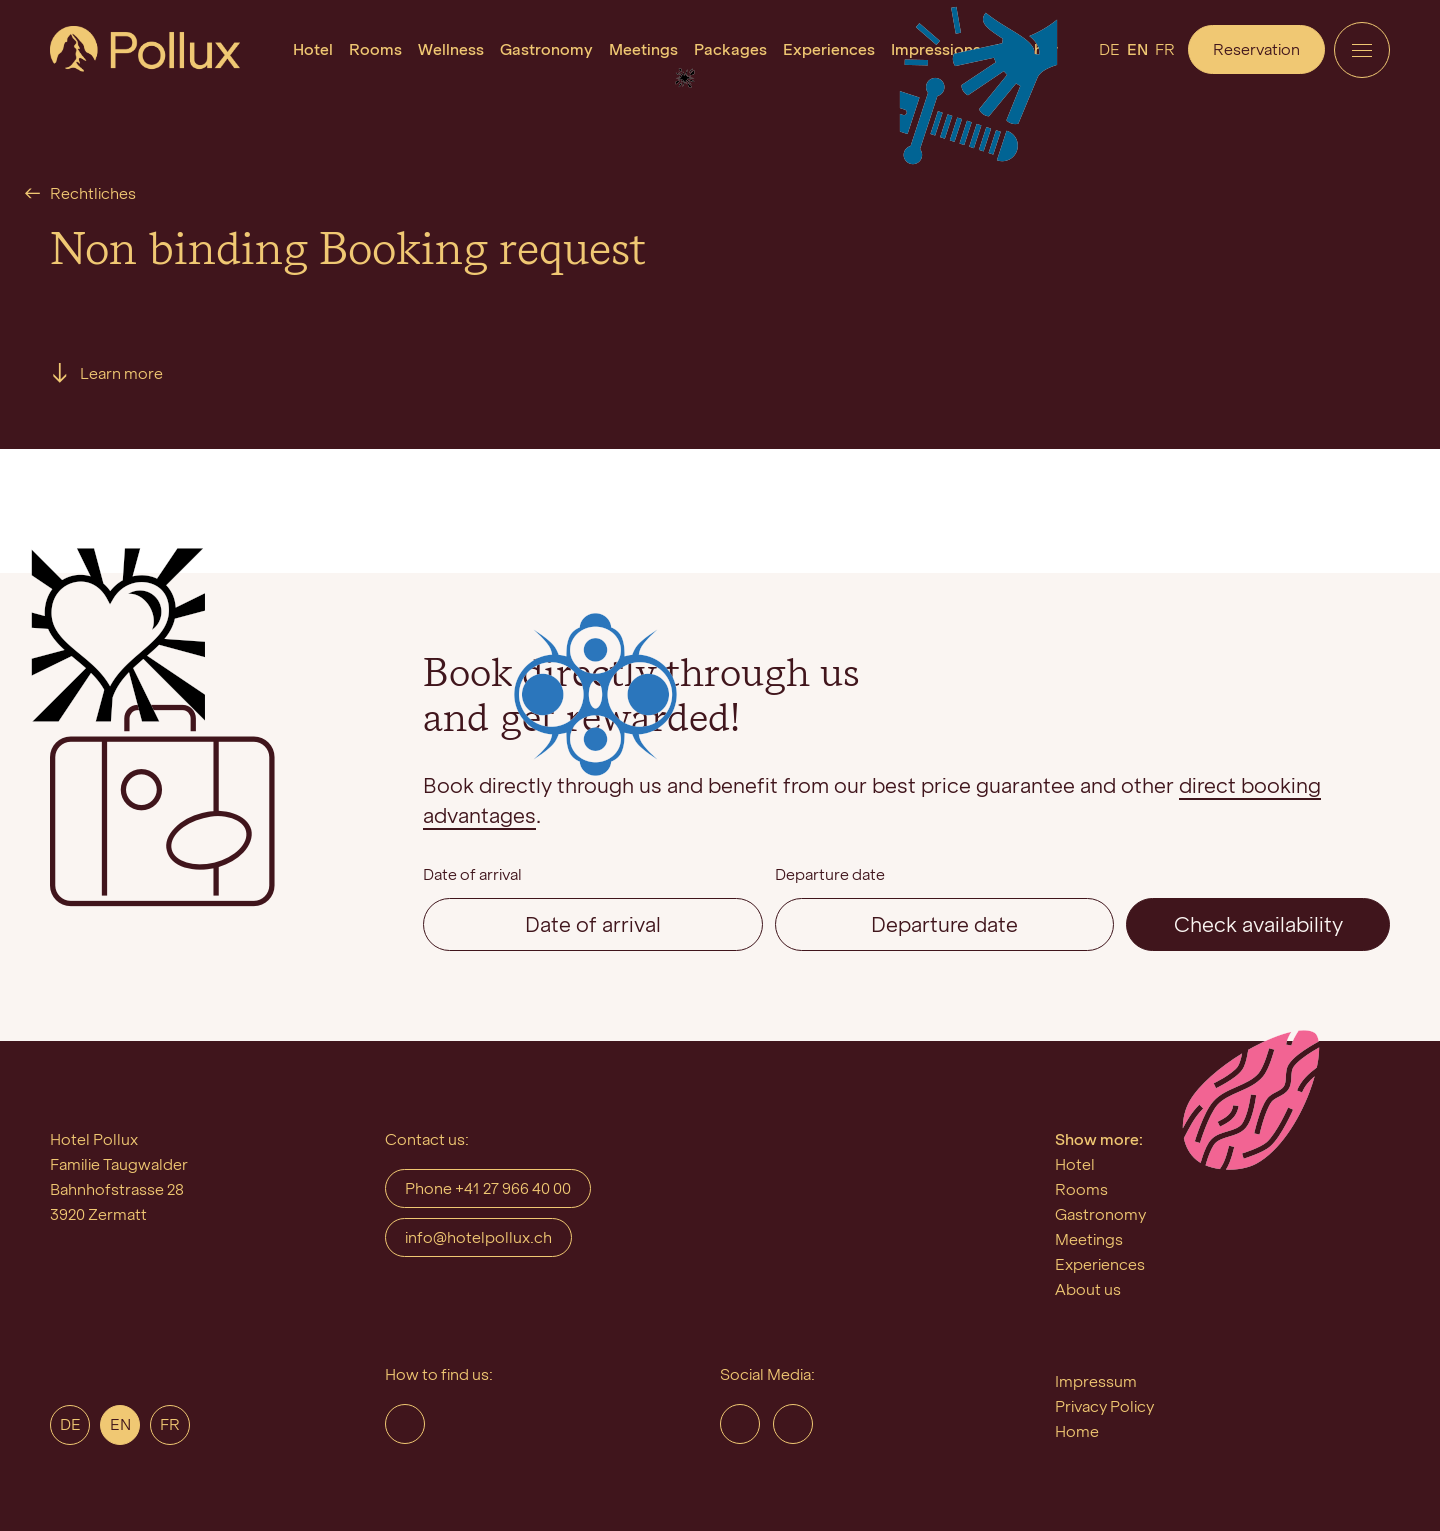 The width and height of the screenshot is (1440, 1531). Describe the element at coordinates (978, 85) in the screenshot. I see `drop or release current weapon` at that location.